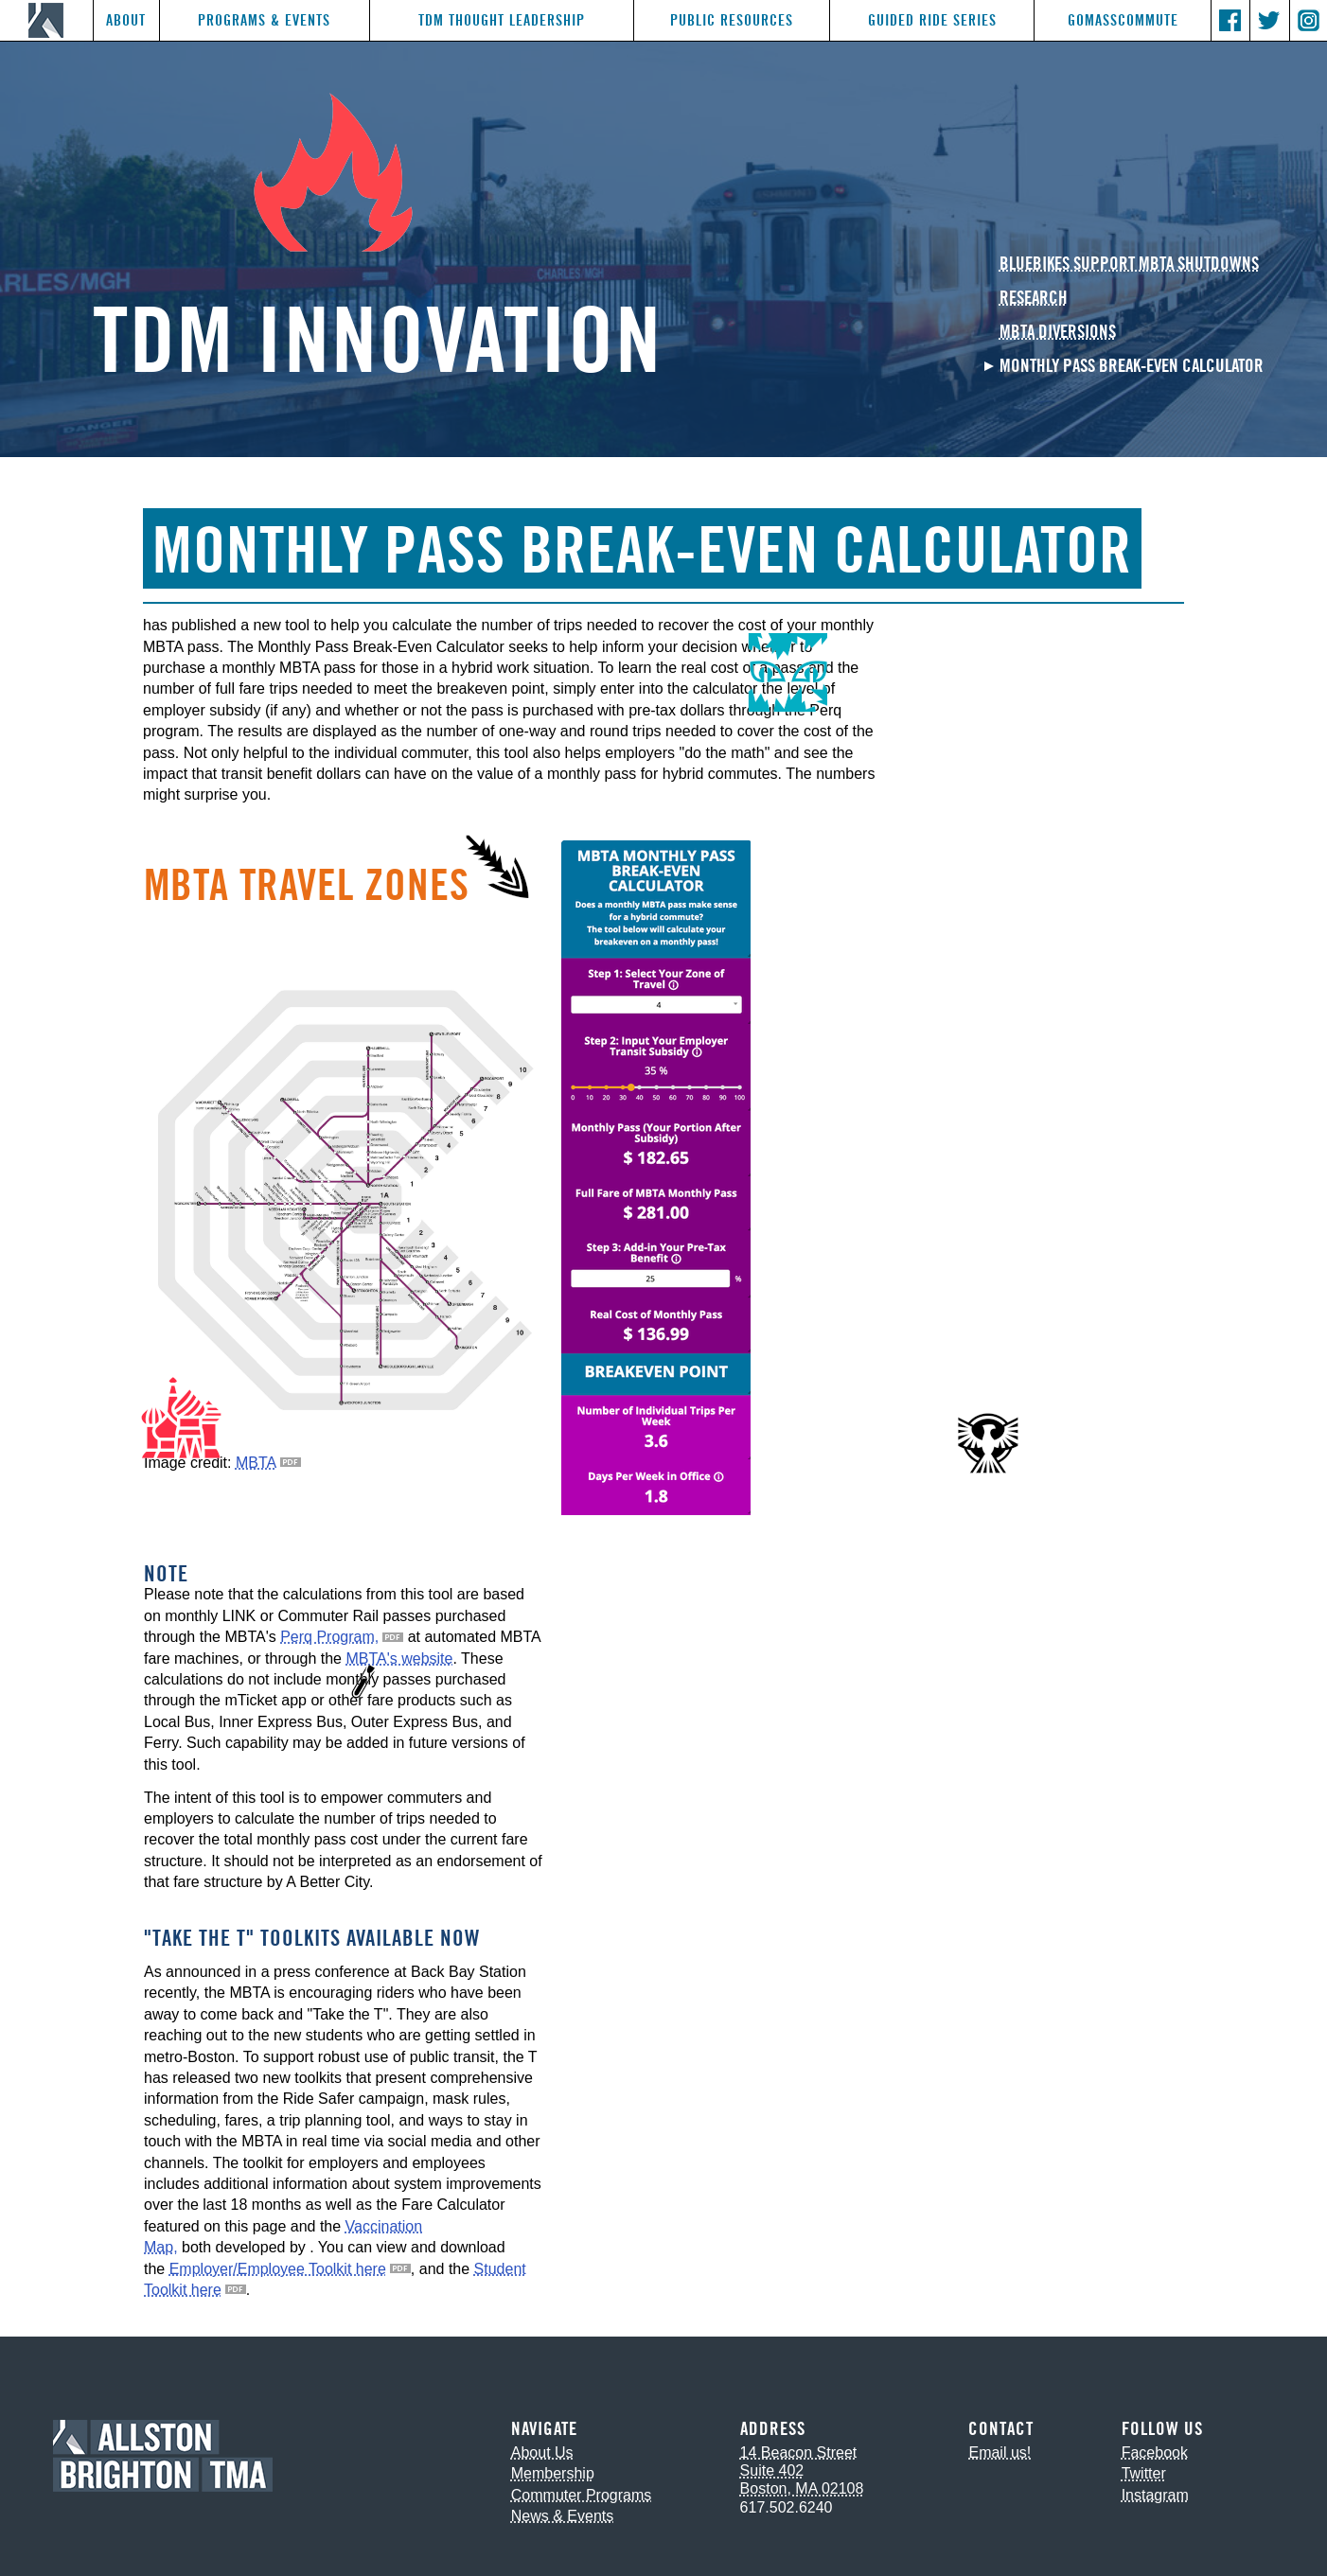 The image size is (1327, 2576). I want to click on toggle hidden or invisible mode, so click(787, 672).